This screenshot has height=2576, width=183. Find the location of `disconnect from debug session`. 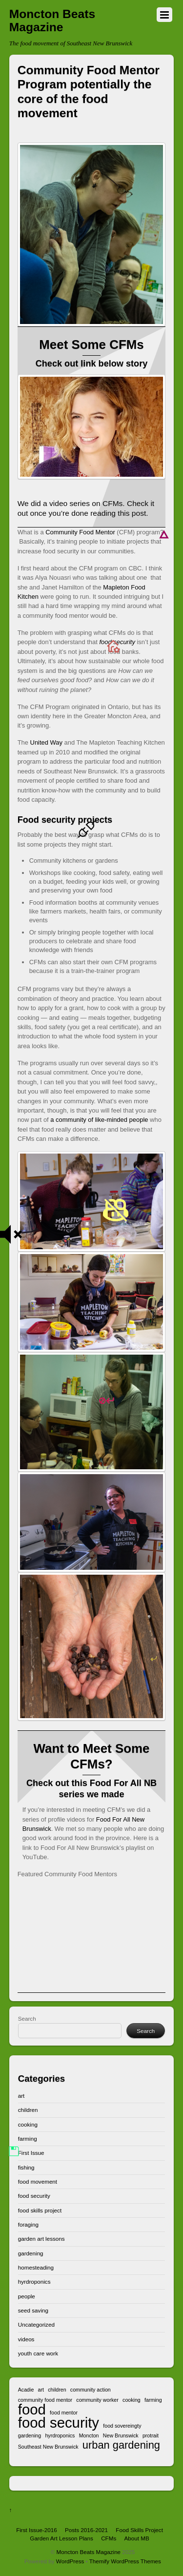

disconnect from debug session is located at coordinates (87, 830).